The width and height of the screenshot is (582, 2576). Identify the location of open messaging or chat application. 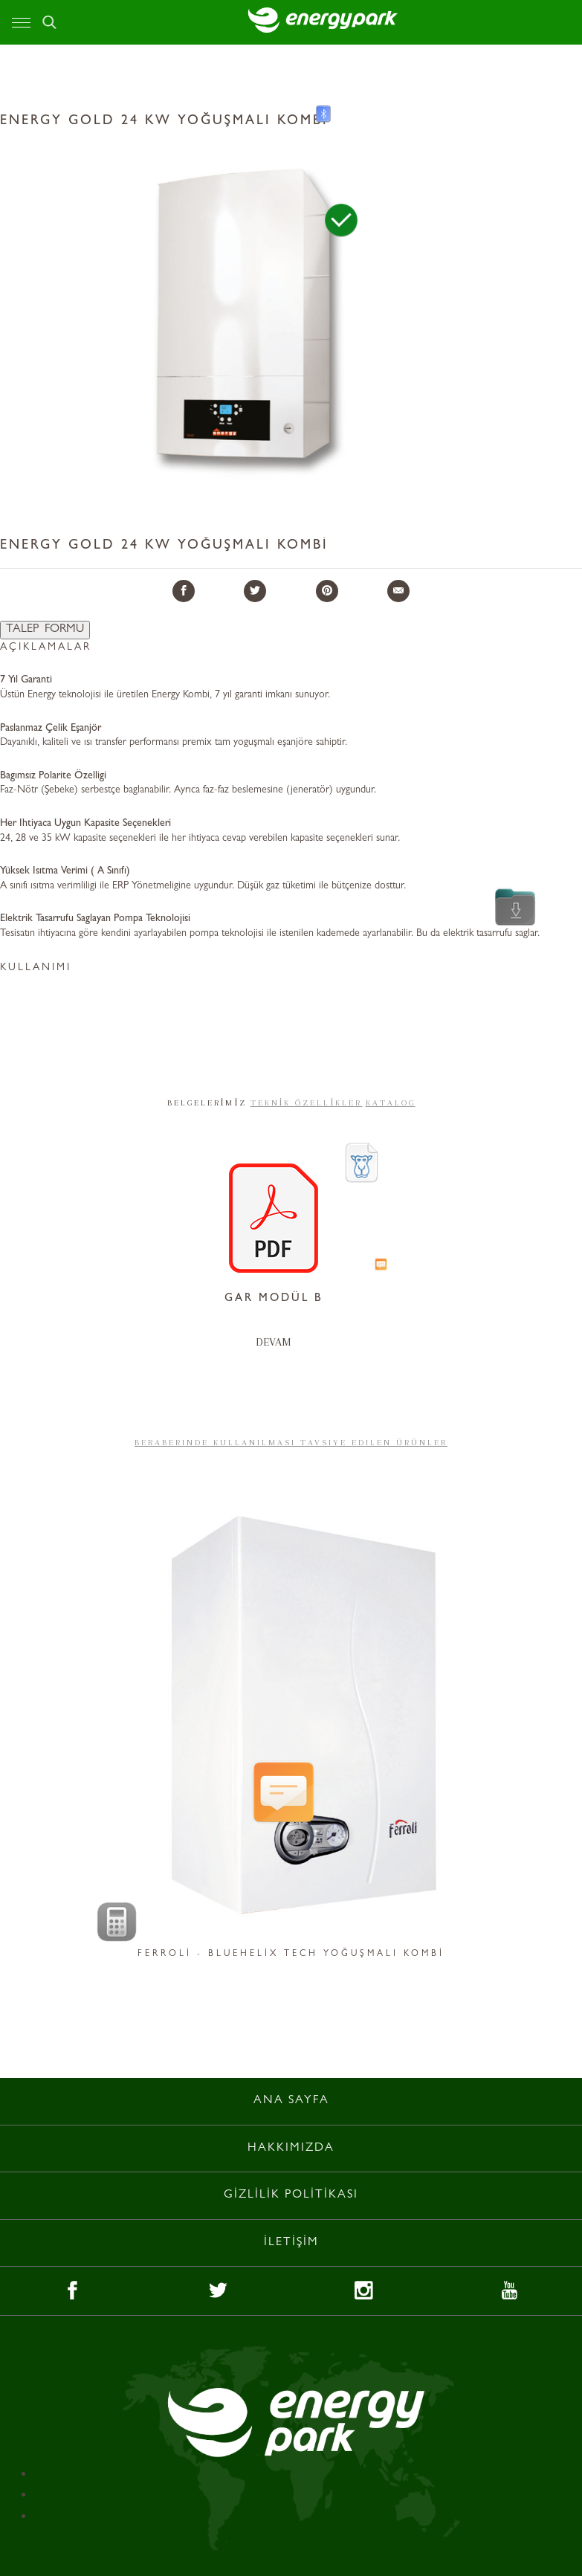
(283, 1792).